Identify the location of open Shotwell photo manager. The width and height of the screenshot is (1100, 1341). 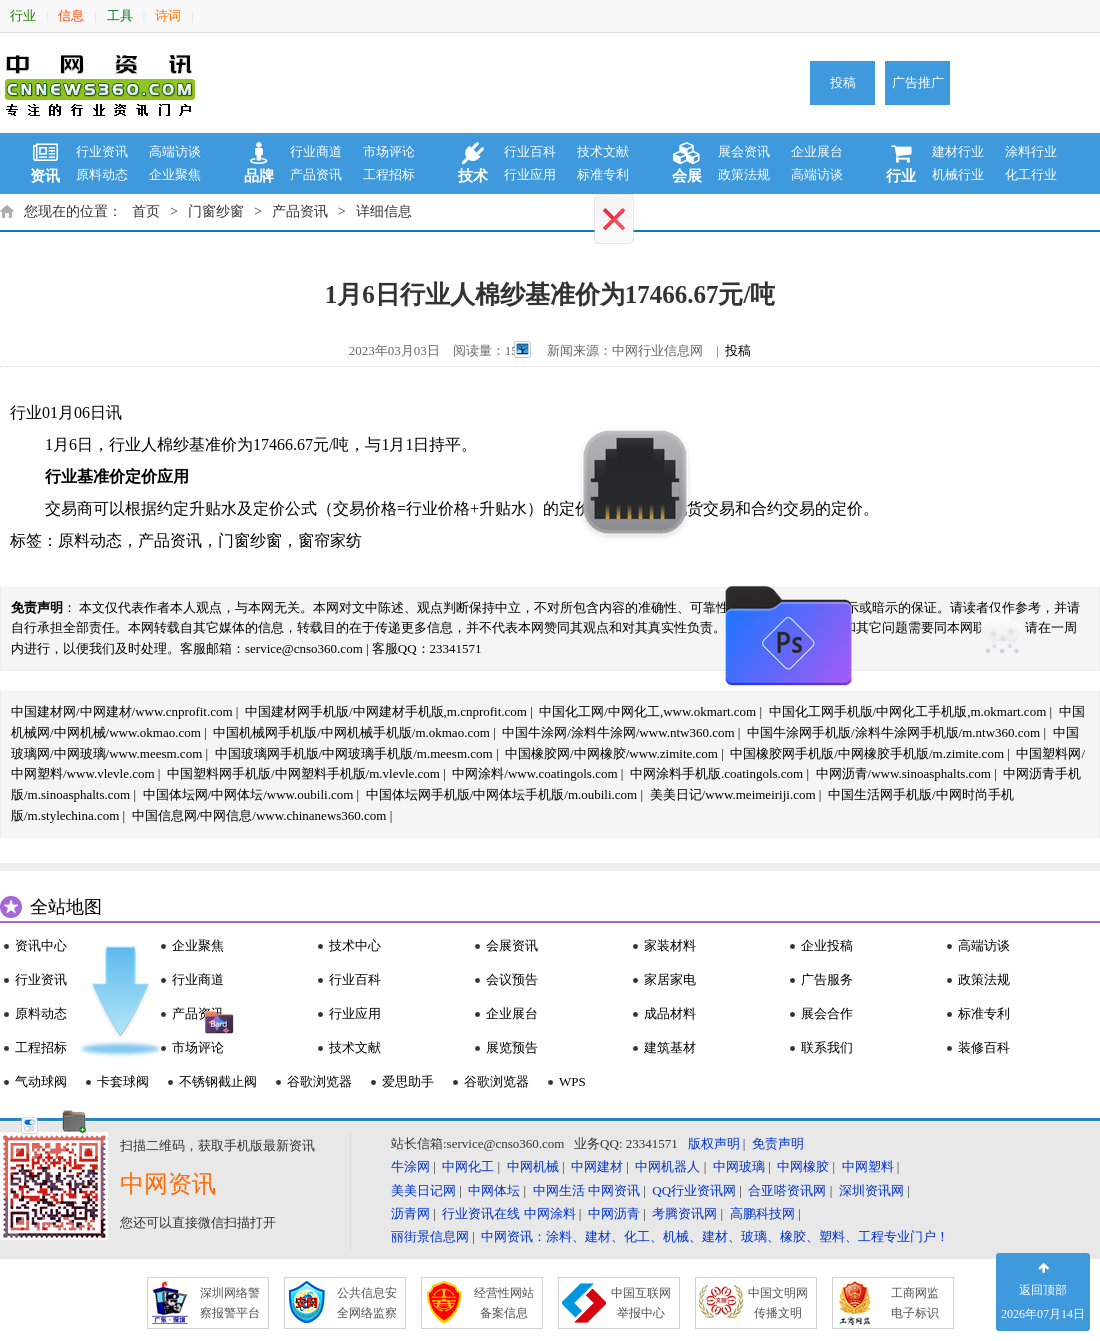
(522, 349).